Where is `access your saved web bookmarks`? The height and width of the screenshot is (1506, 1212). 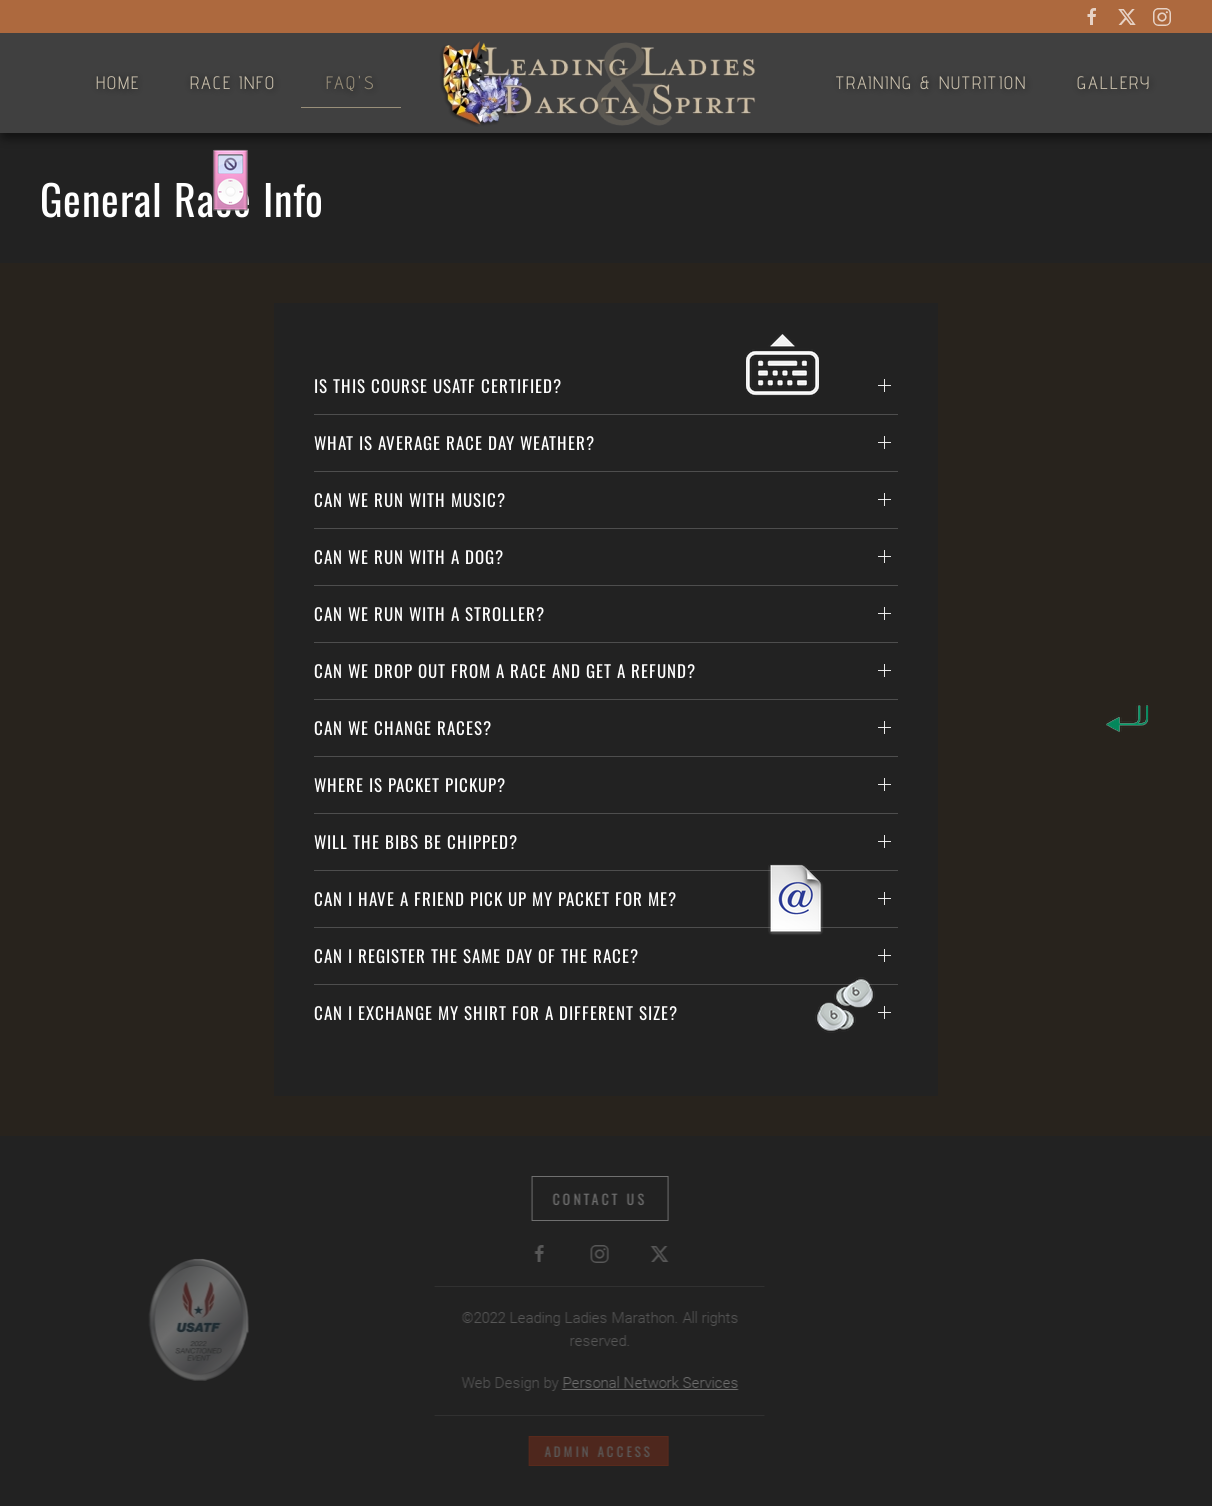
access your saved web bookmarks is located at coordinates (796, 900).